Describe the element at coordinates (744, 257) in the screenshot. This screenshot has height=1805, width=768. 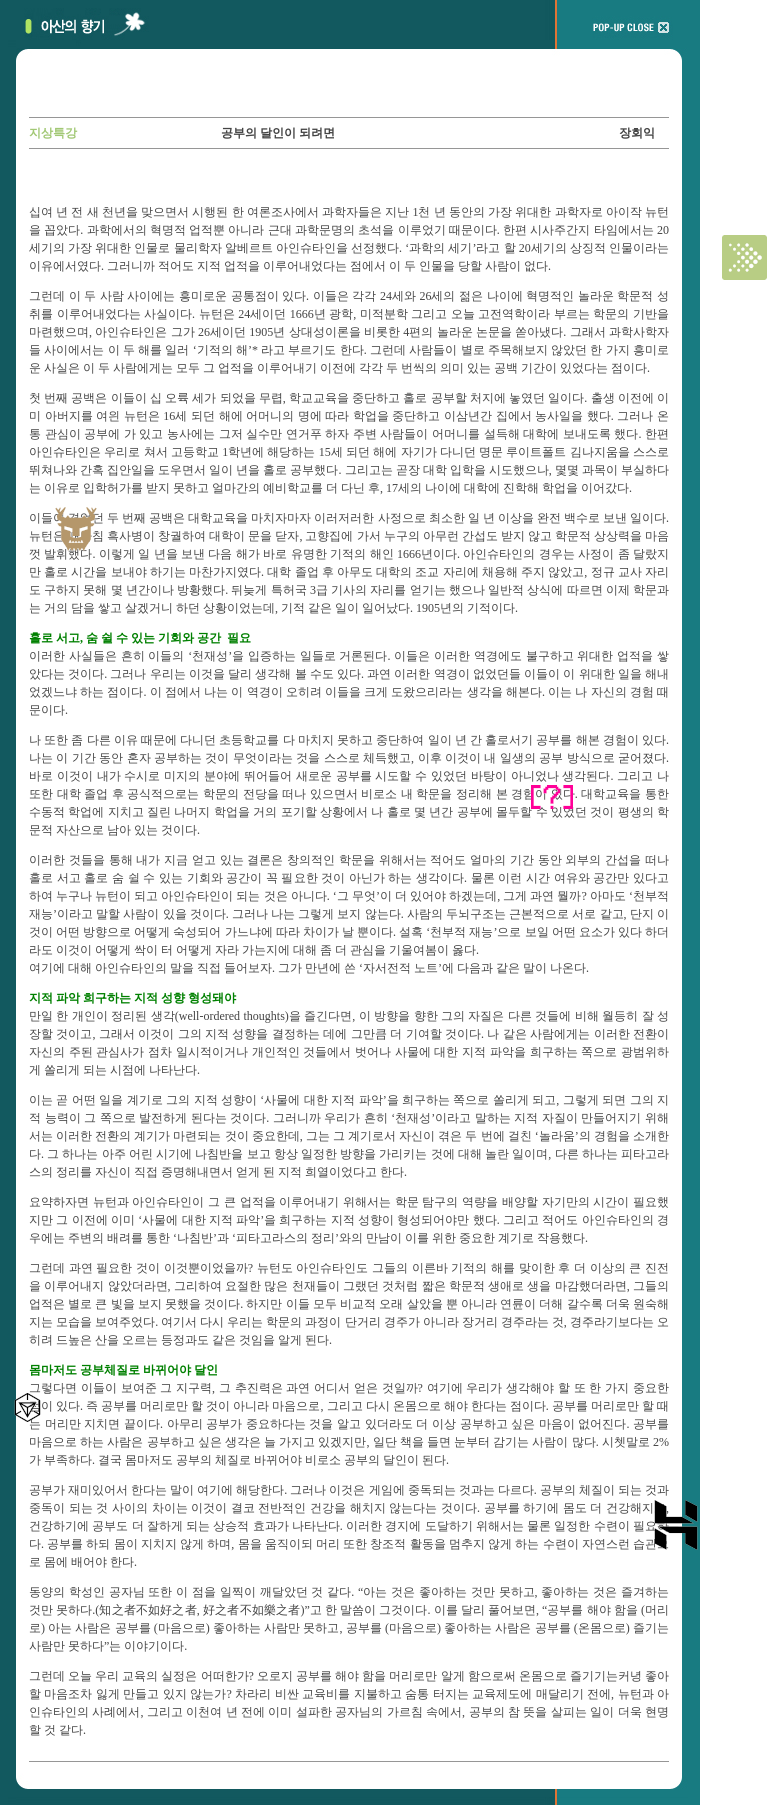
I see `presto database logo` at that location.